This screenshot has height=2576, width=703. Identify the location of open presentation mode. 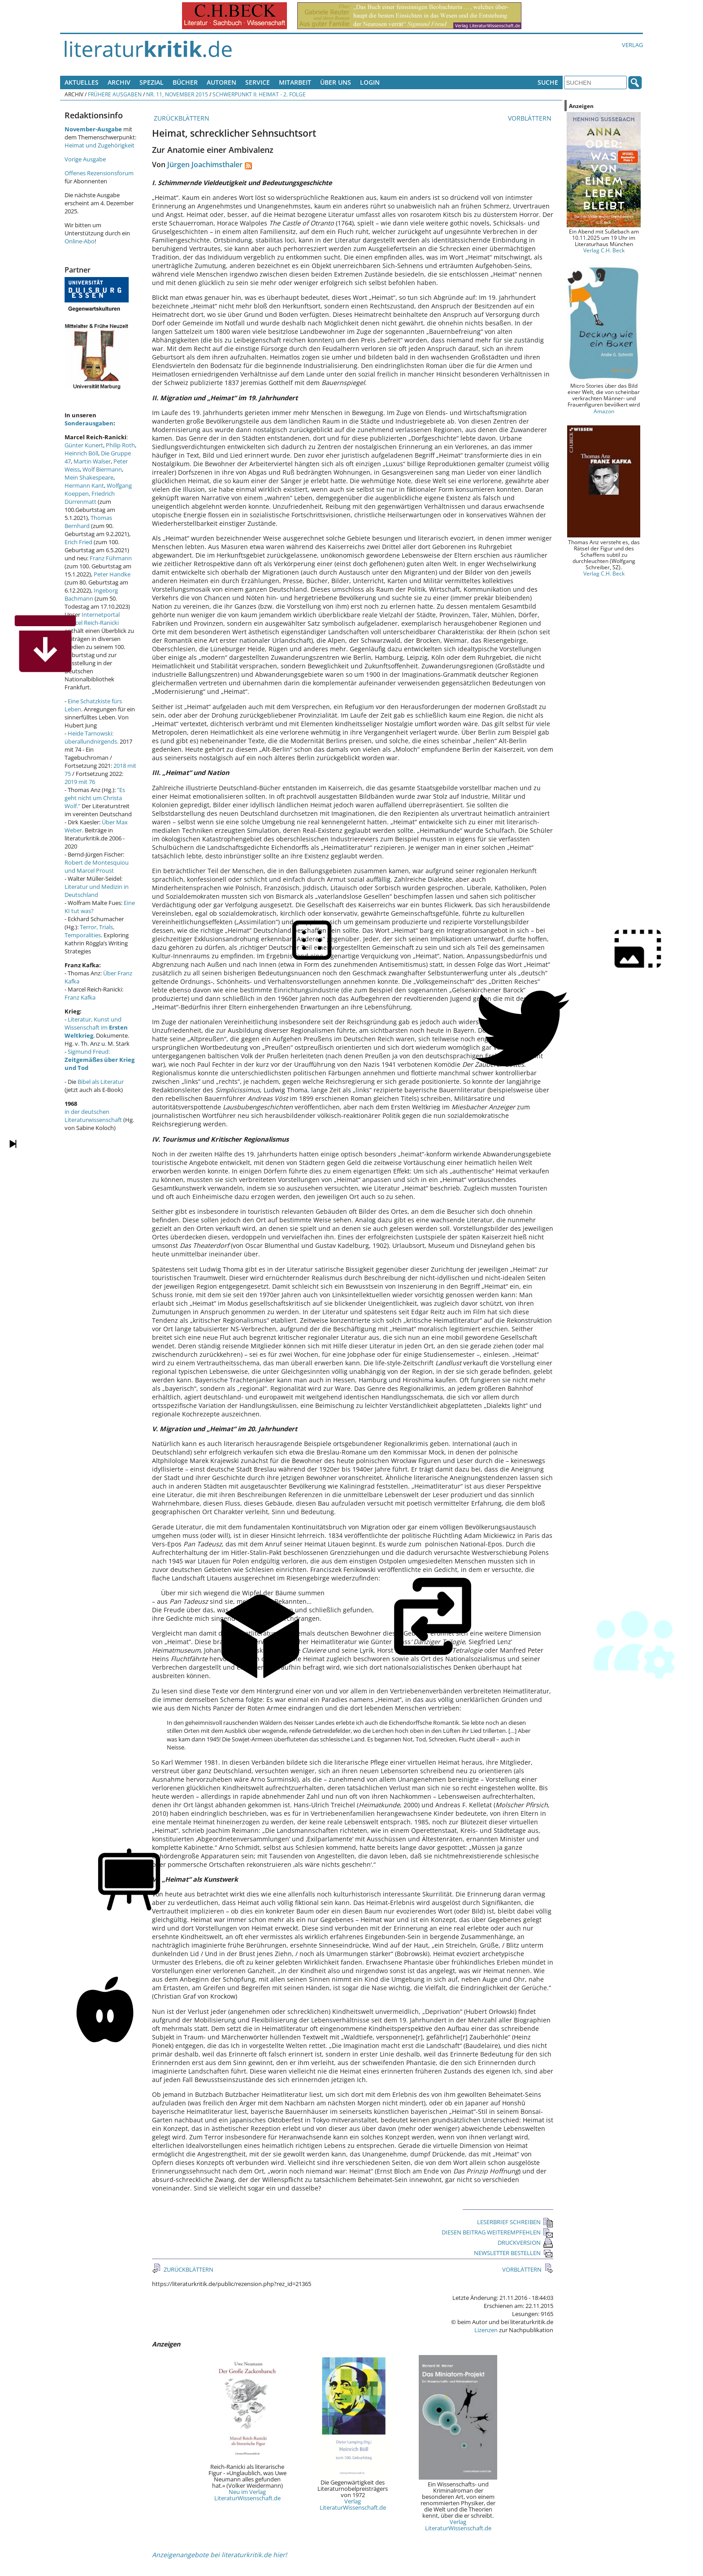
(129, 1879).